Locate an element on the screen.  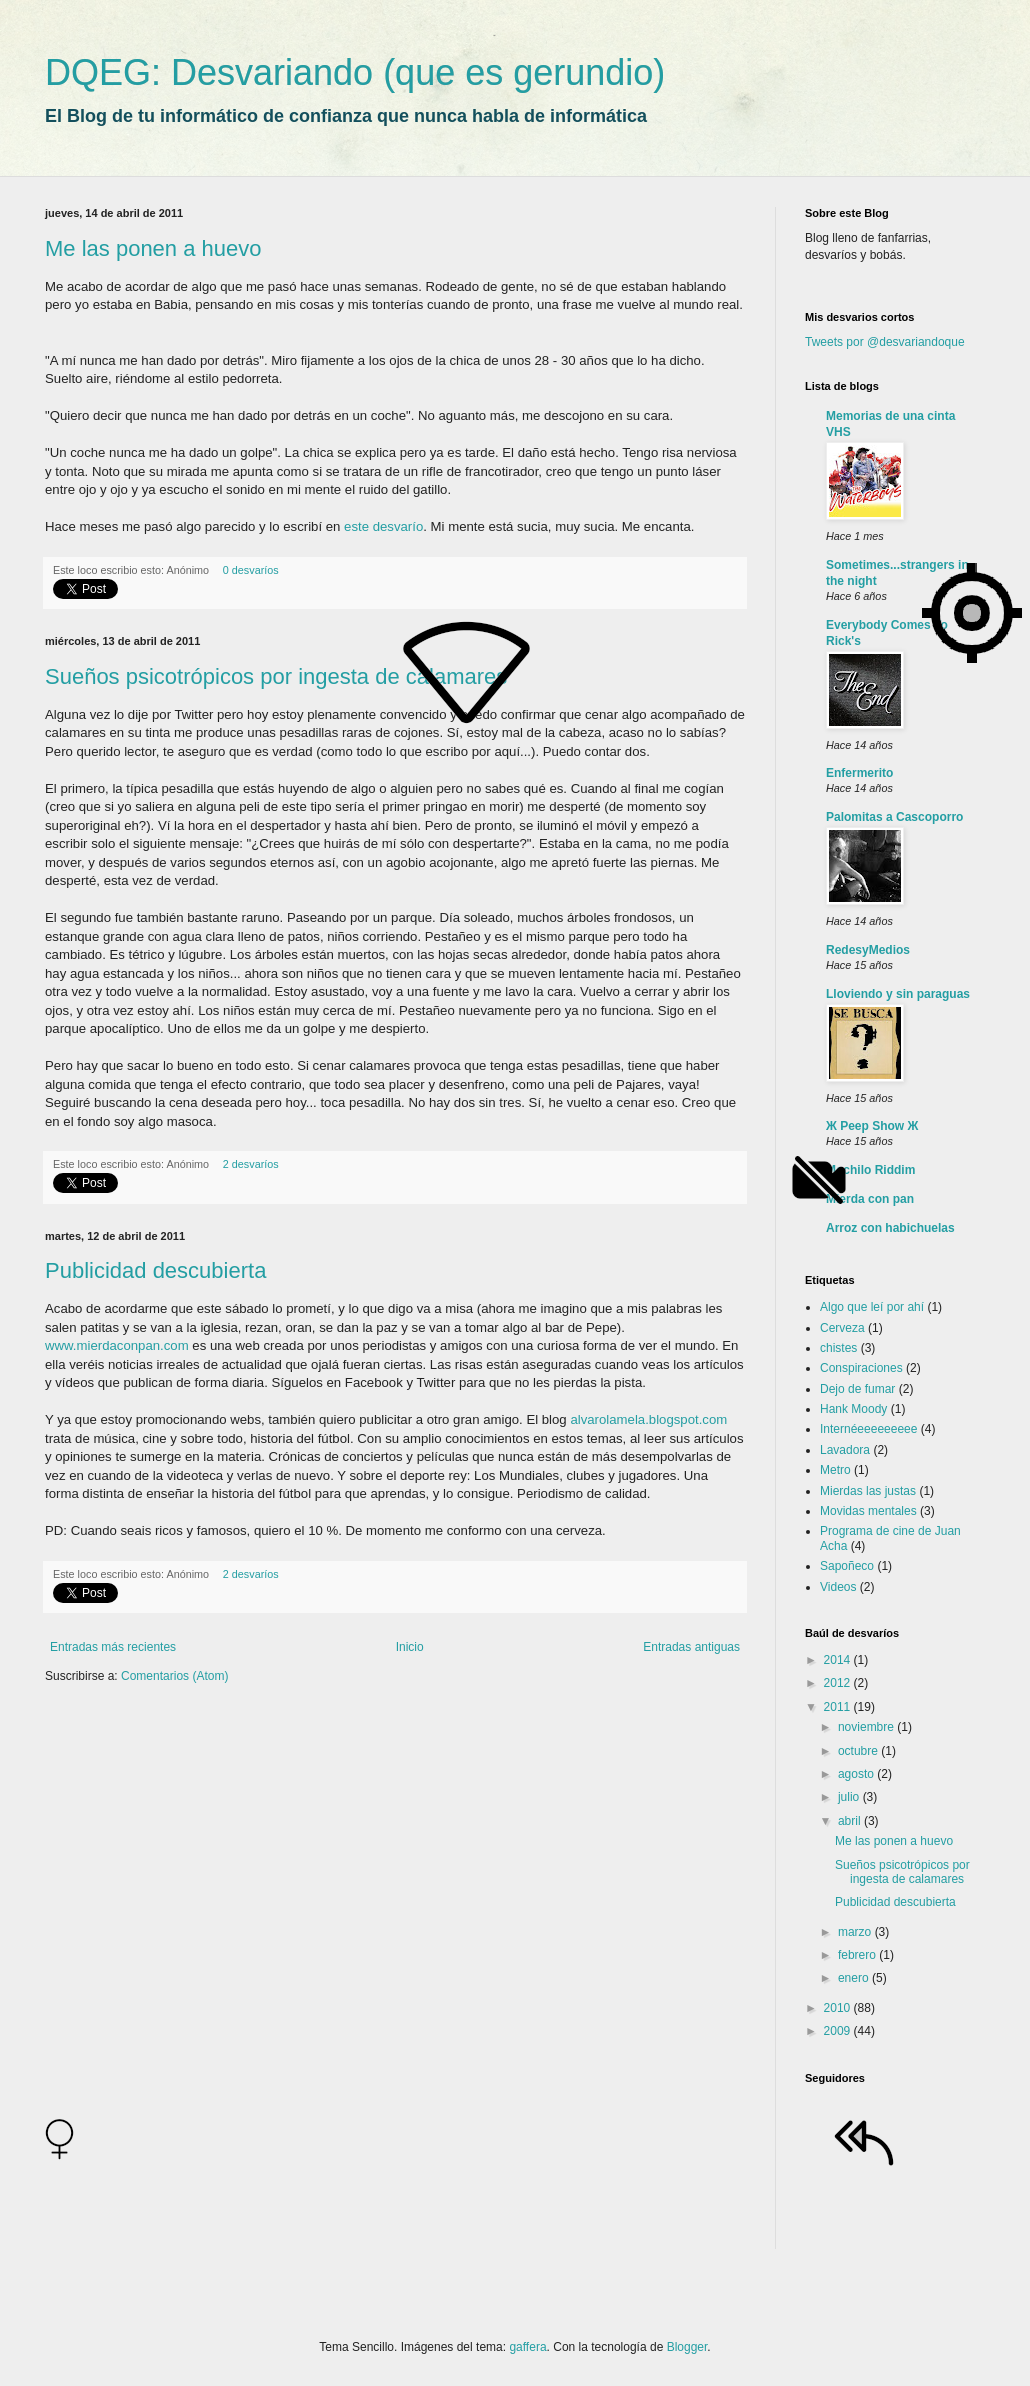
indicates female gender option is located at coordinates (59, 2138).